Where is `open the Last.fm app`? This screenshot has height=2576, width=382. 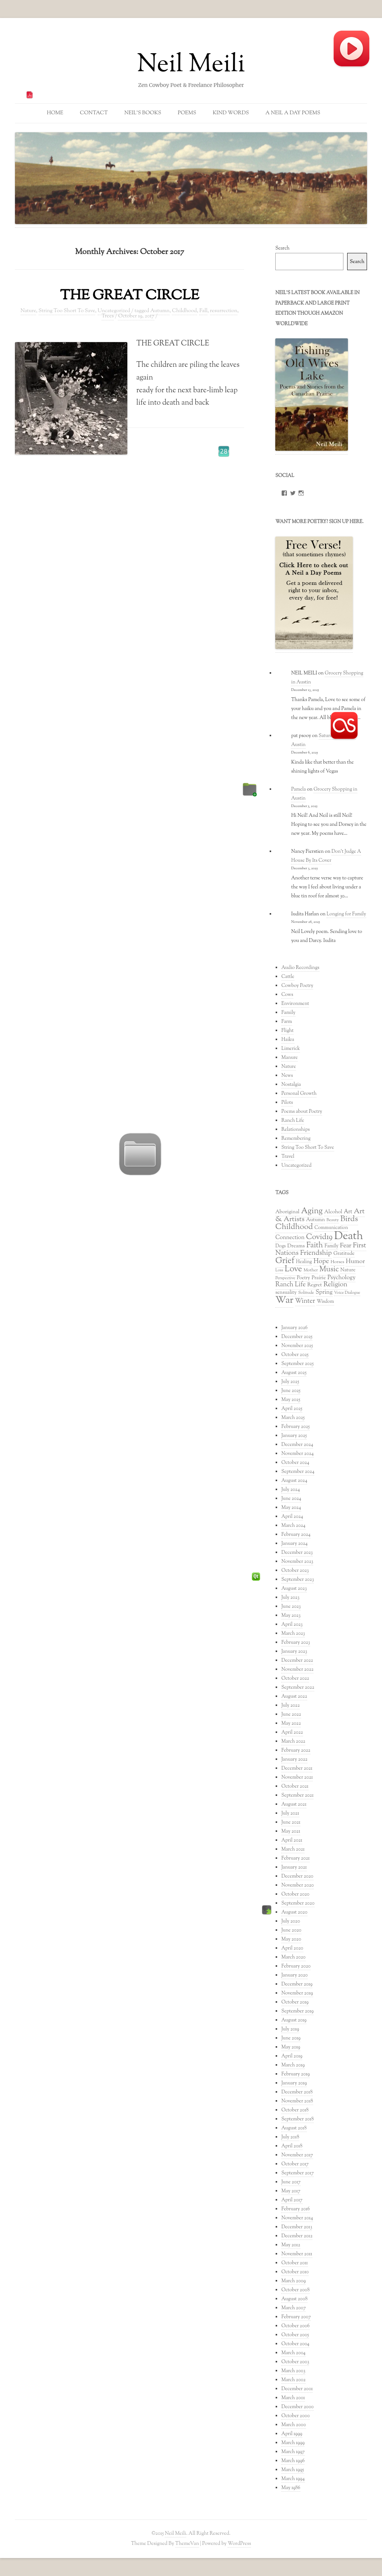 open the Last.fm app is located at coordinates (344, 725).